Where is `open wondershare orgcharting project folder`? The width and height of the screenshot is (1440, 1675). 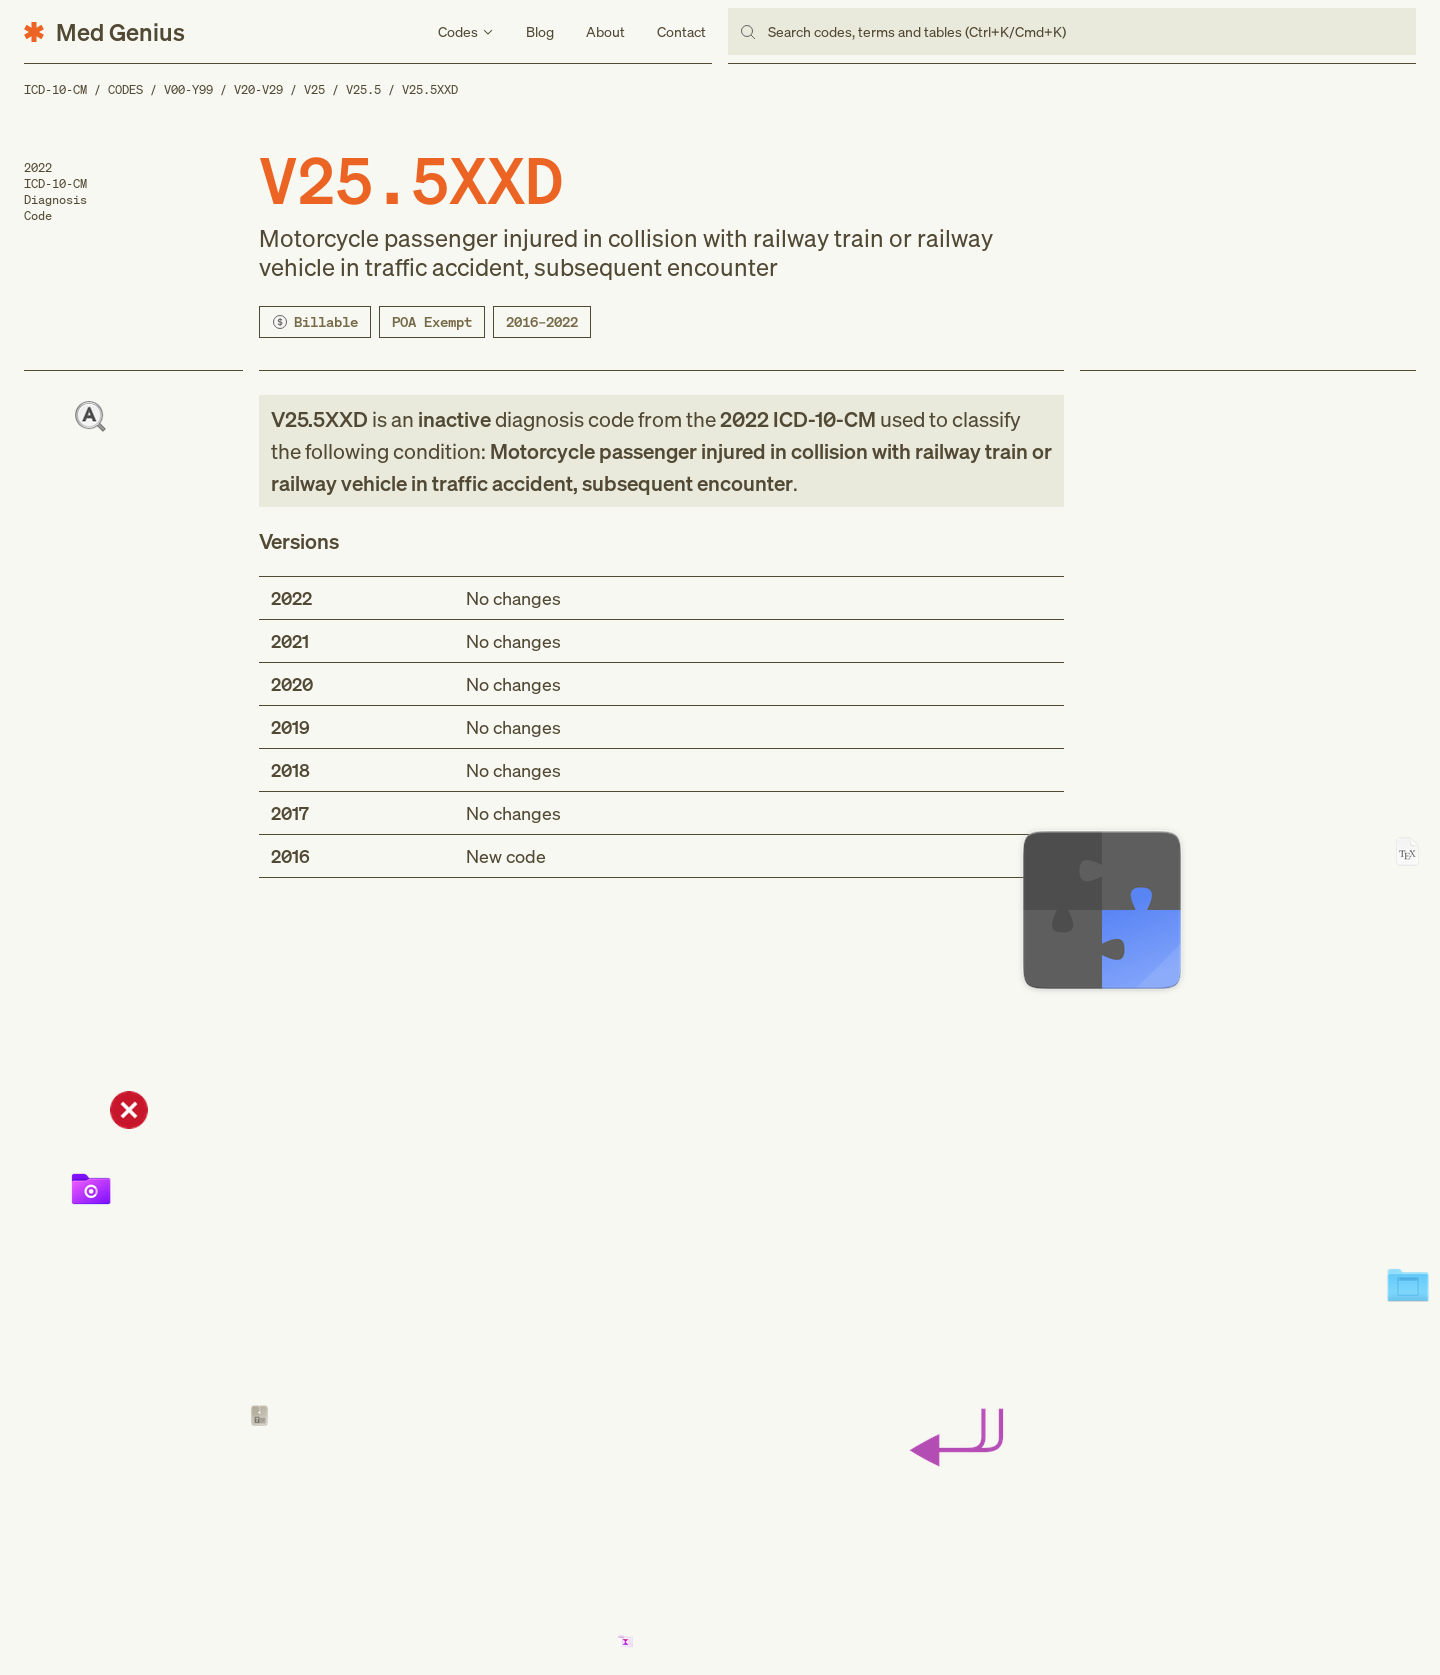
open wondershare orgcharting project folder is located at coordinates (91, 1190).